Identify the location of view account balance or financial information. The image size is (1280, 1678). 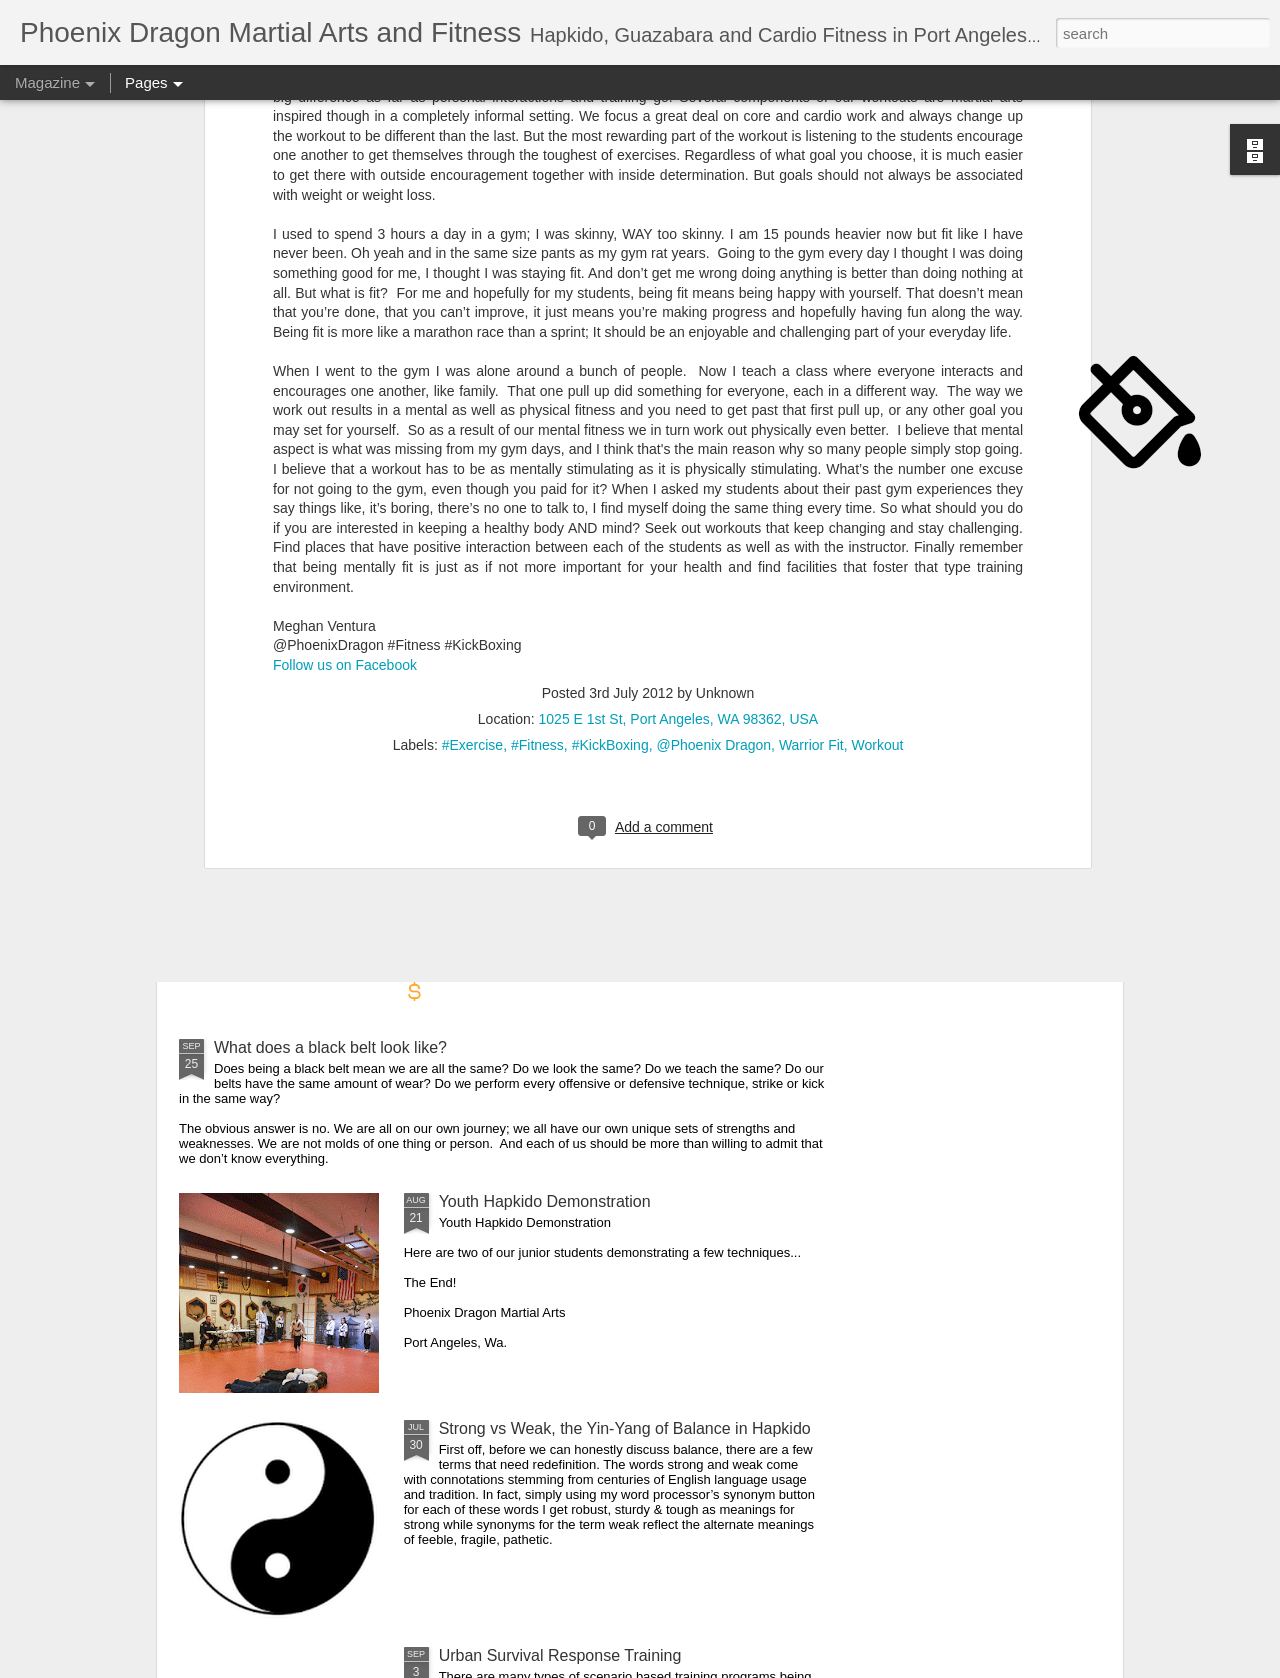
(414, 991).